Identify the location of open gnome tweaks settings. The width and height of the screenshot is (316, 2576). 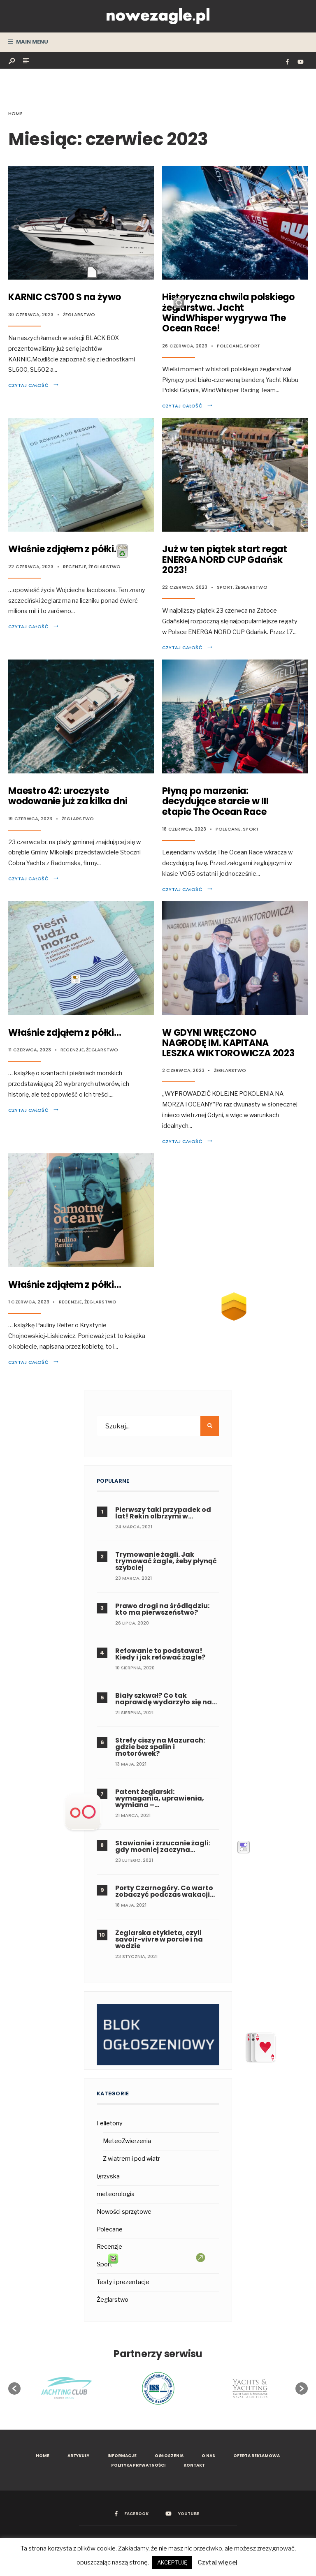
(244, 1847).